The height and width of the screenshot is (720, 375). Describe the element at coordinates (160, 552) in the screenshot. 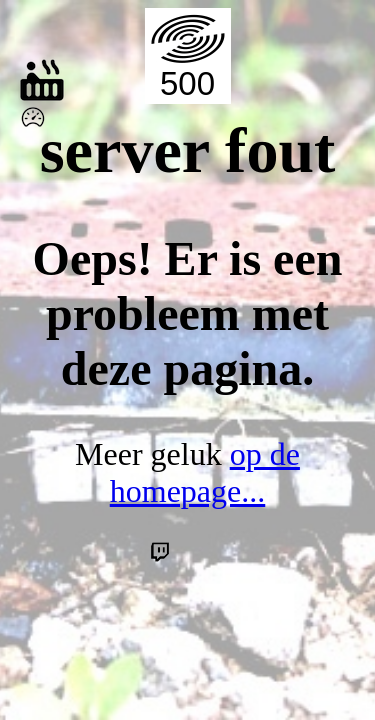

I see `open Twitch app` at that location.